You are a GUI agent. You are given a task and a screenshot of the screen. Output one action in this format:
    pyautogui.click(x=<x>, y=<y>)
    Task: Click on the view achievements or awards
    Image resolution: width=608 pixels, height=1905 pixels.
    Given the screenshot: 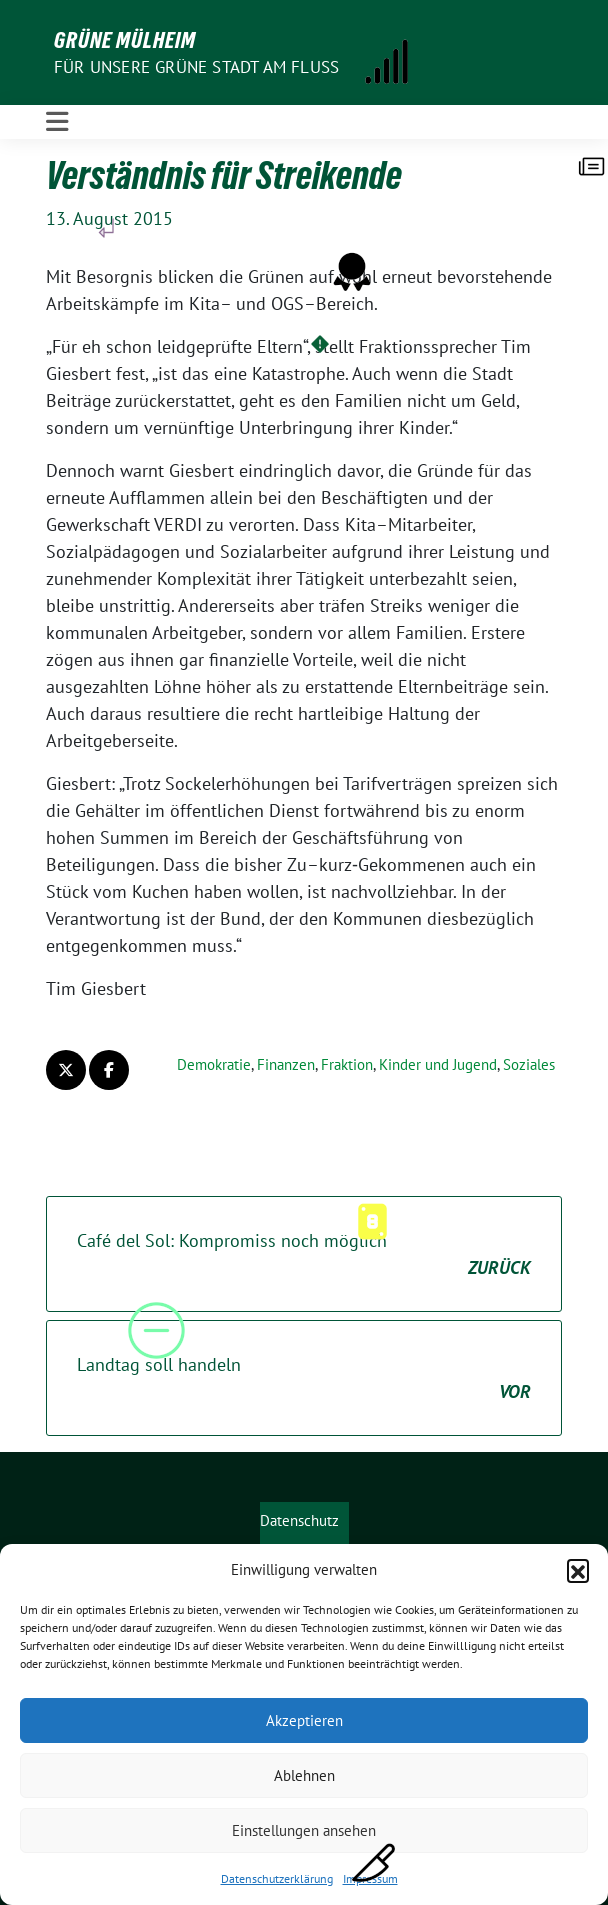 What is the action you would take?
    pyautogui.click(x=352, y=272)
    